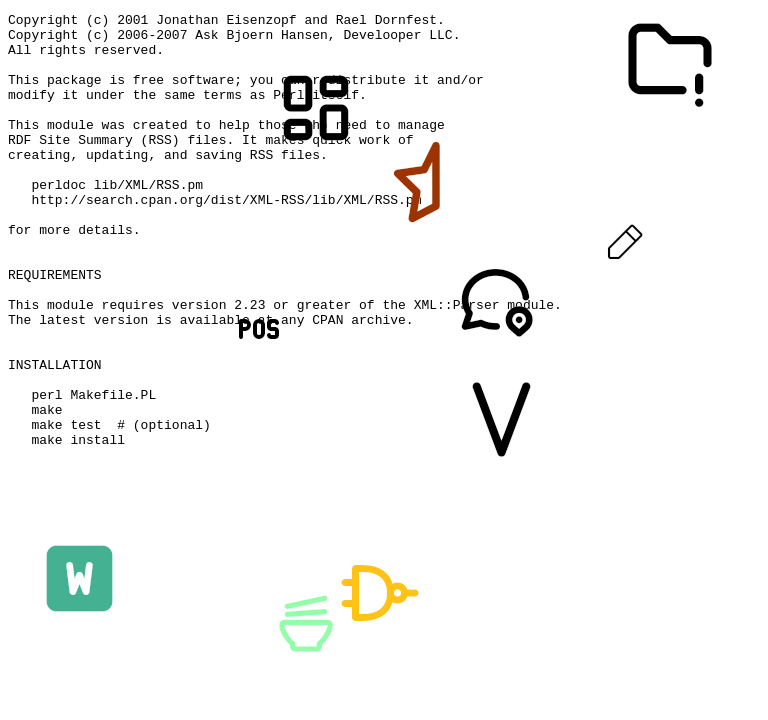 This screenshot has height=720, width=768. Describe the element at coordinates (495, 299) in the screenshot. I see `pin a conversation to a location` at that location.